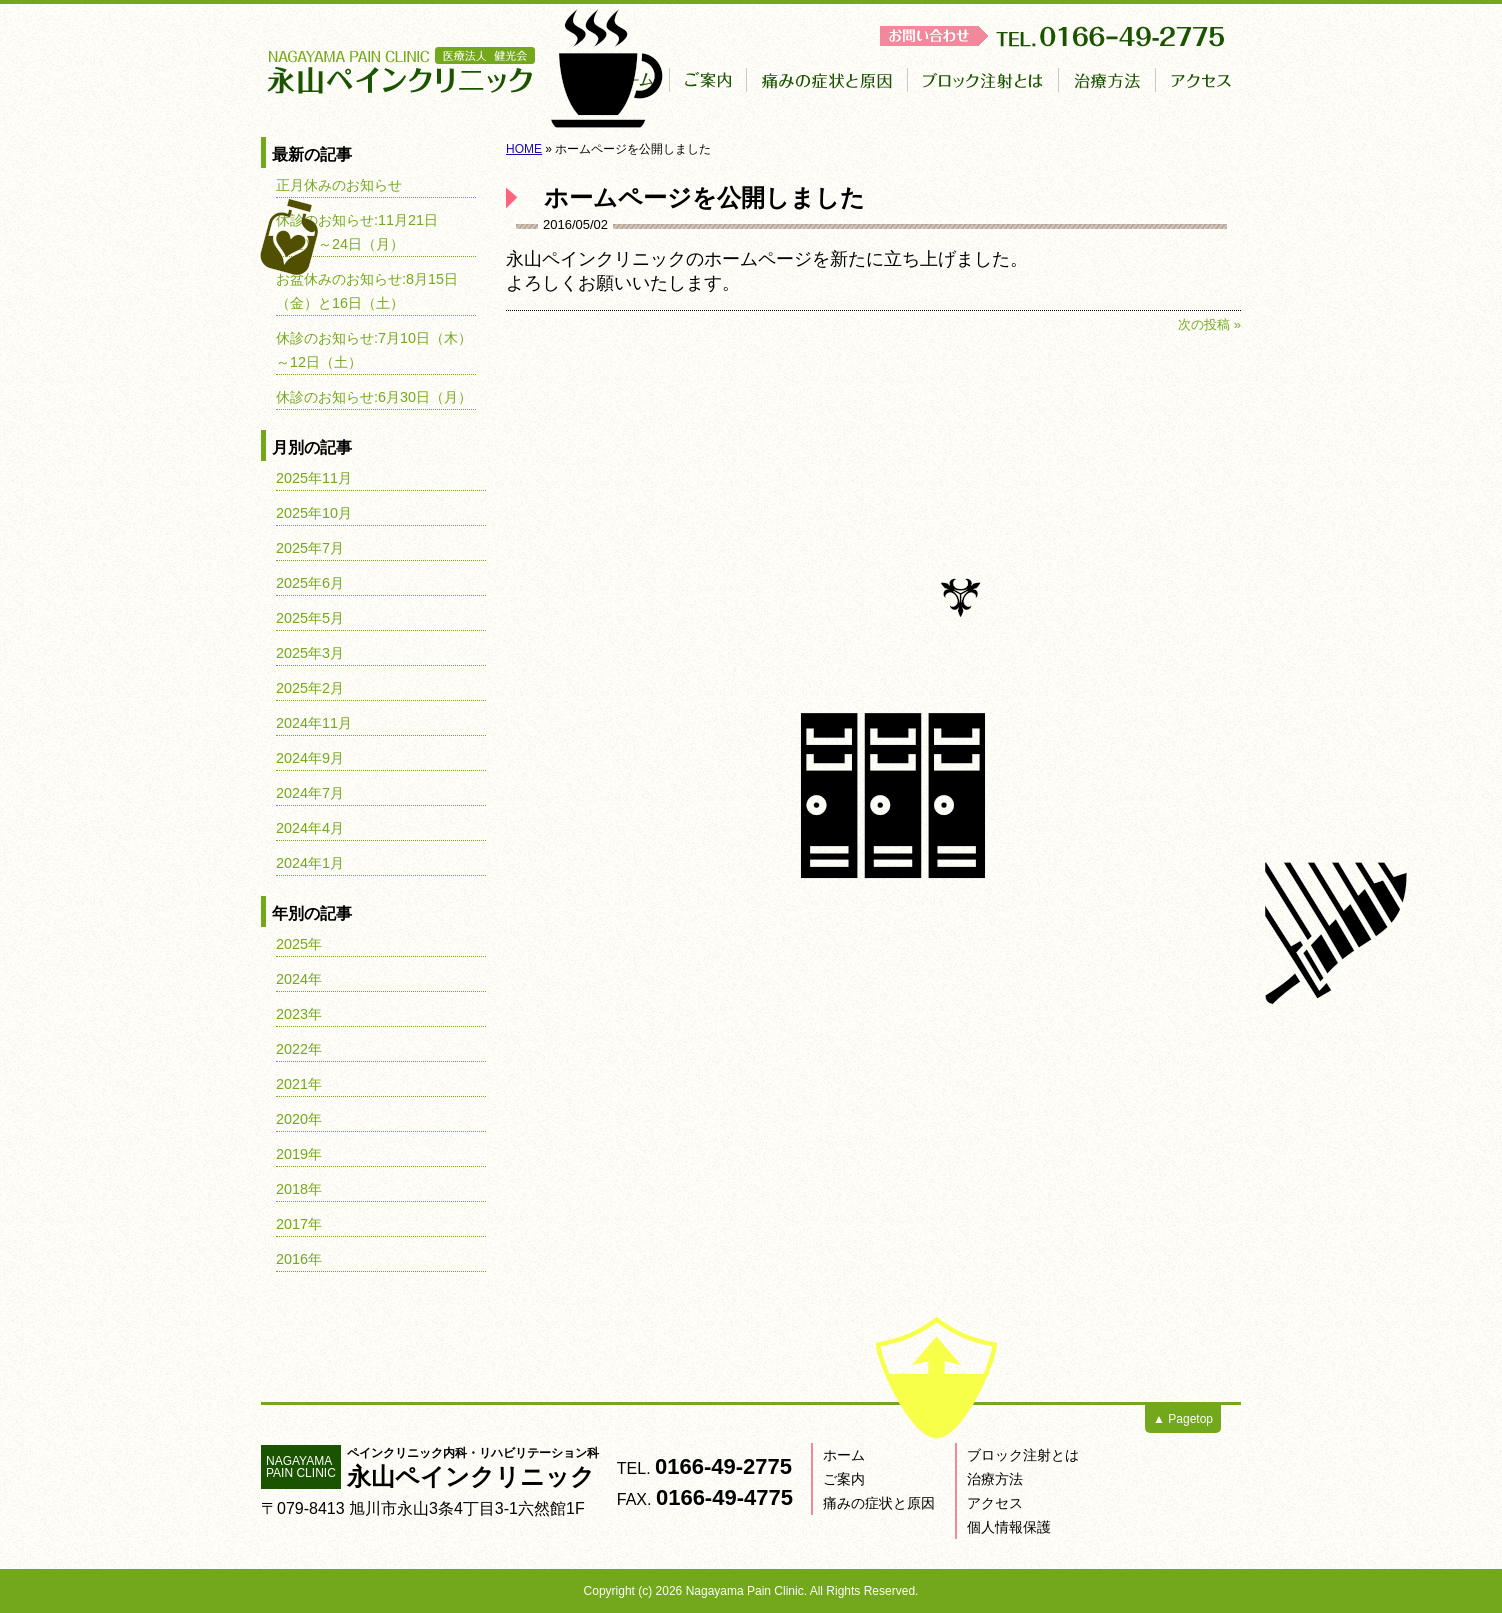  I want to click on find nearby coffee shops or cafés, so click(606, 67).